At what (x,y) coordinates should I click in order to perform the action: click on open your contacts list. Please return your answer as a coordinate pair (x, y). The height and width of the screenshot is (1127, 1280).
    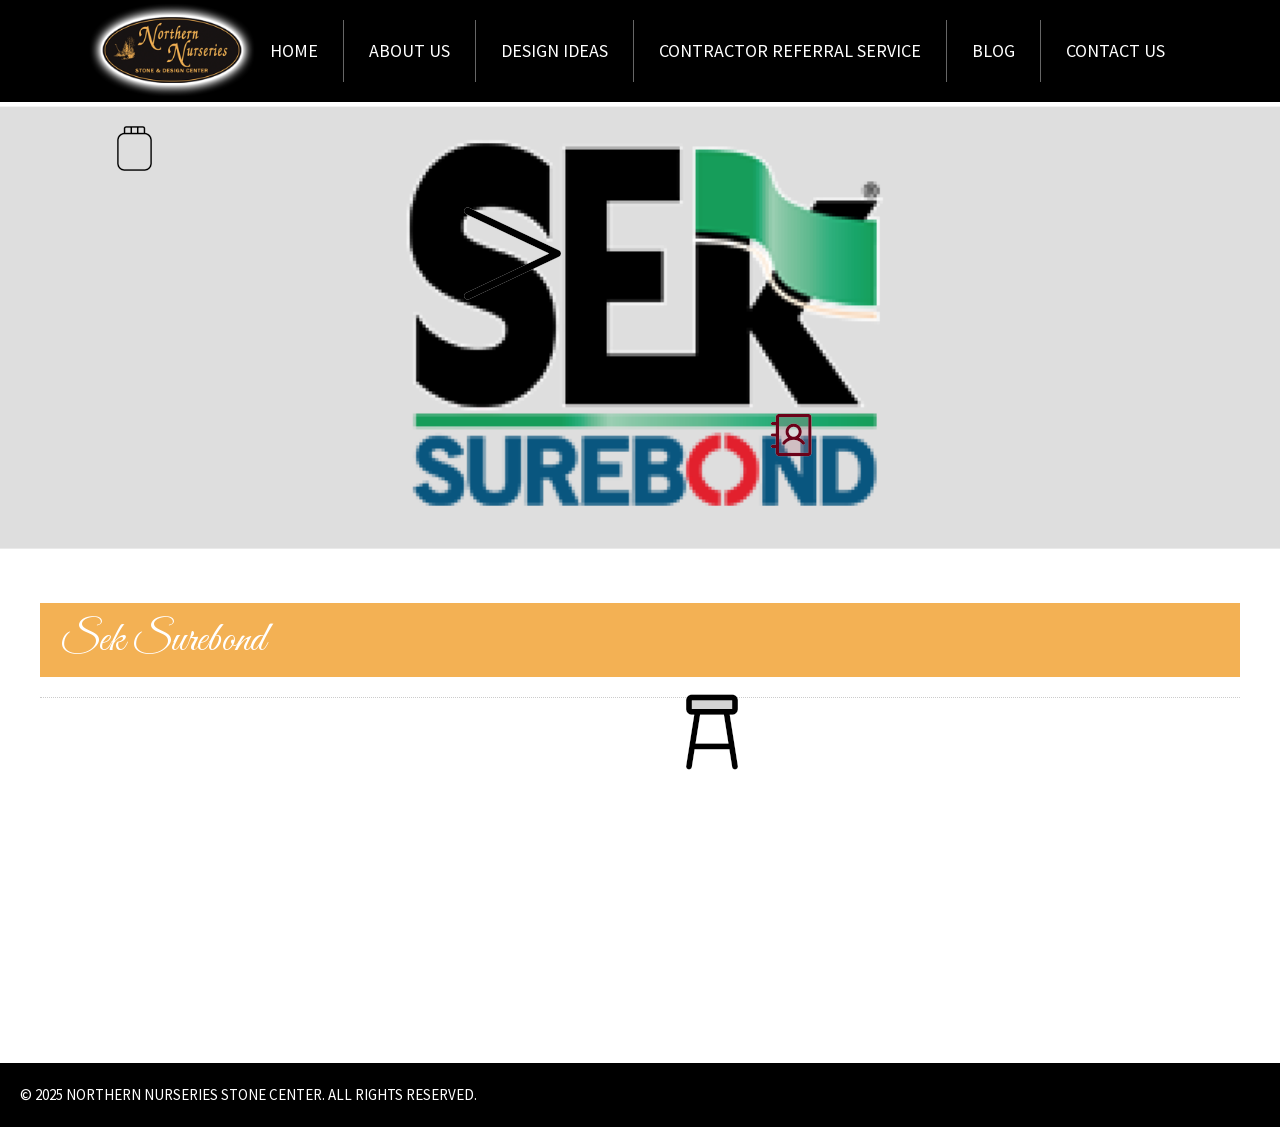
    Looking at the image, I should click on (792, 435).